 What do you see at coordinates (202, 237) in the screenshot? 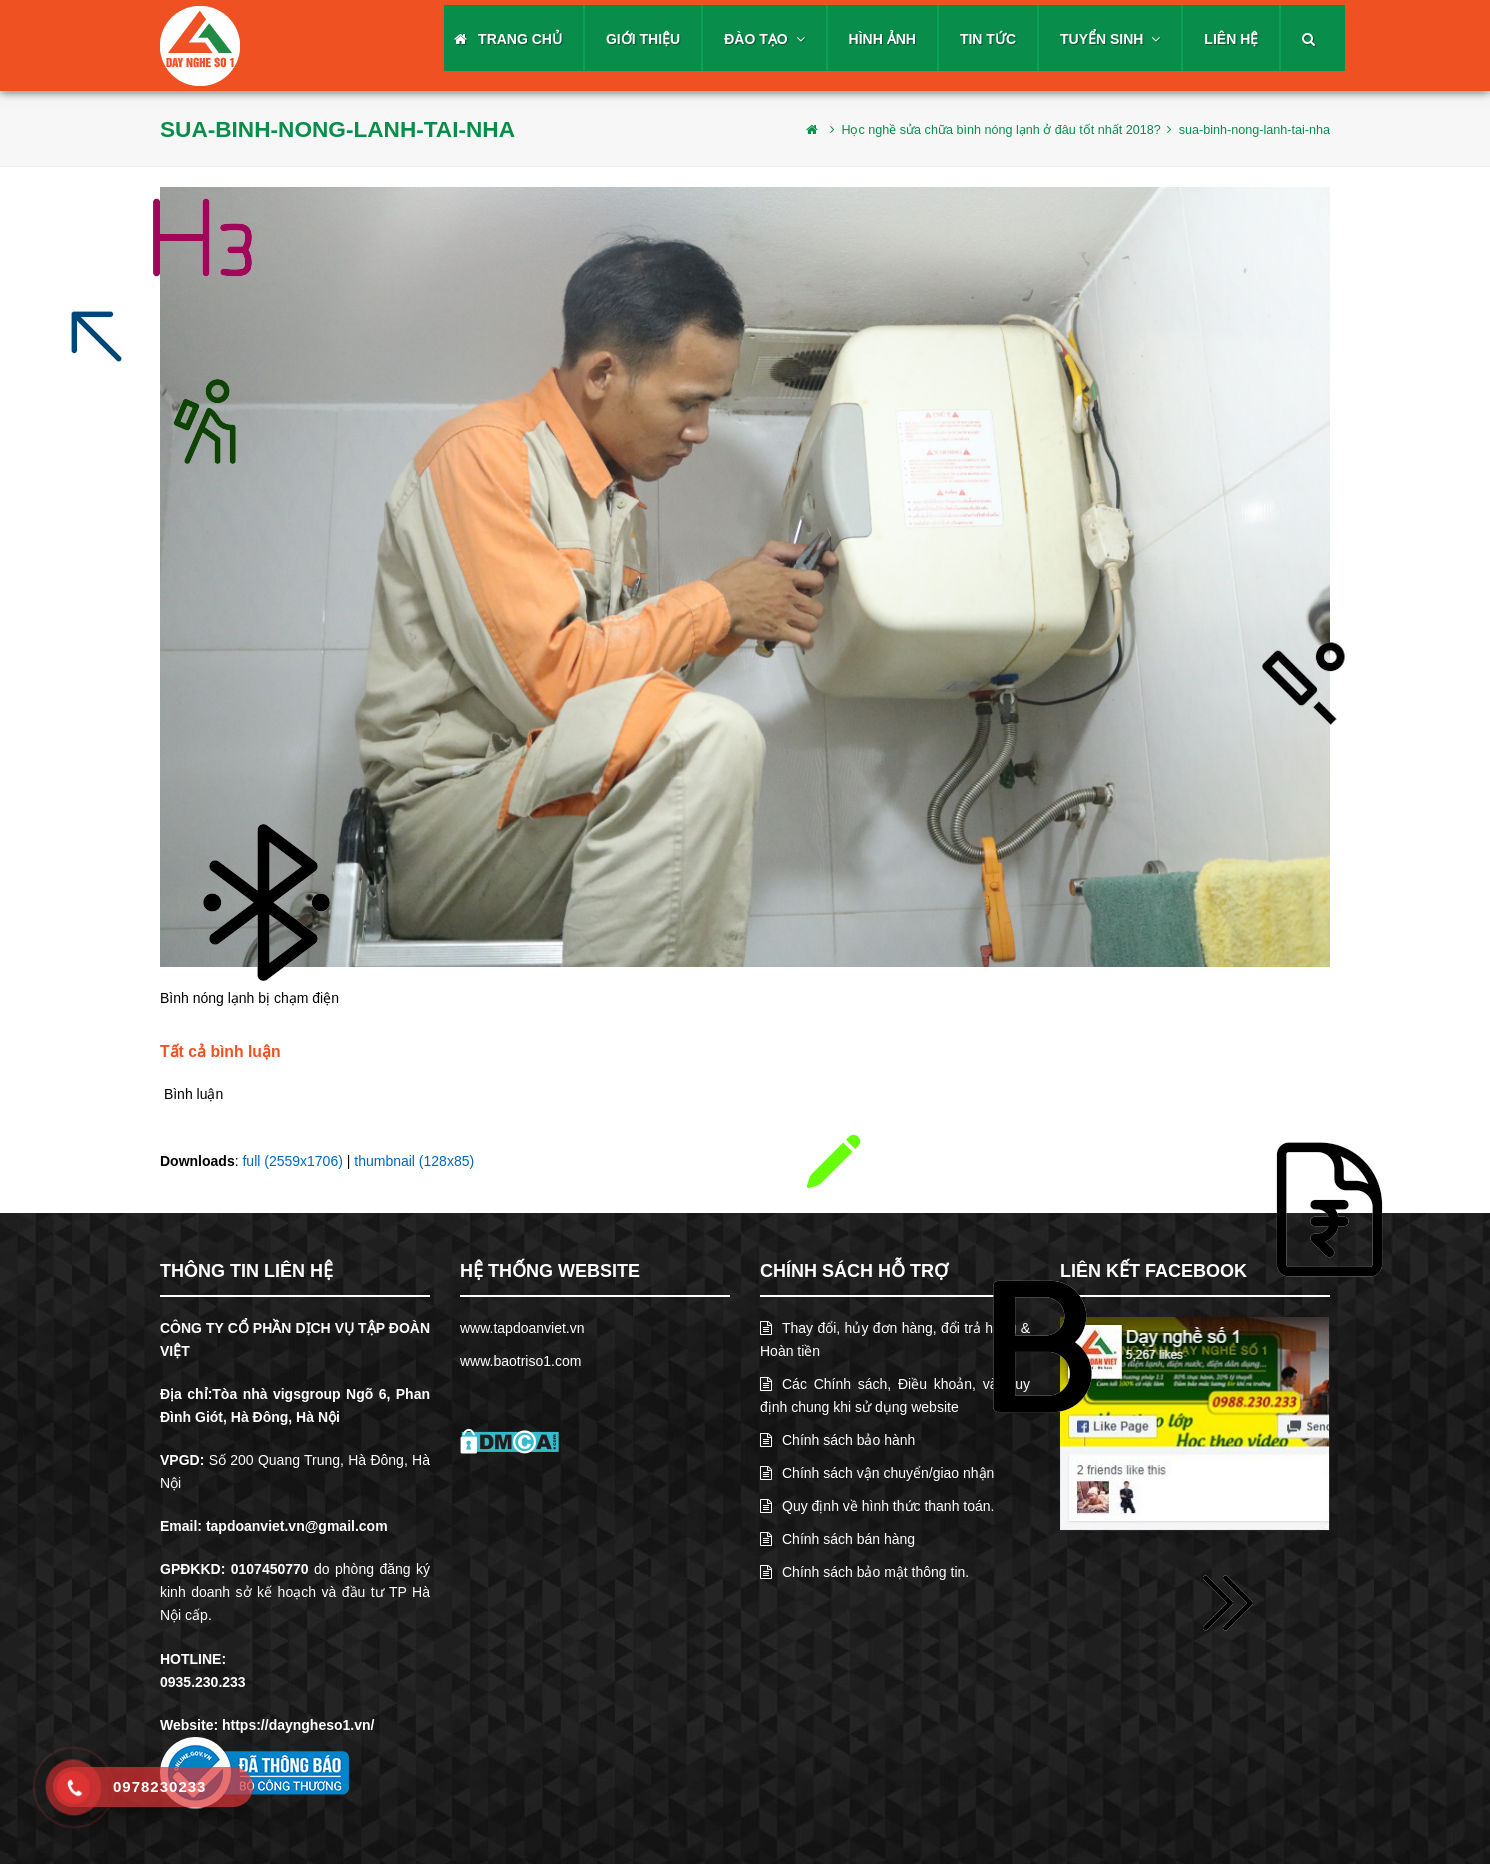
I see `format text as heading level 3` at bounding box center [202, 237].